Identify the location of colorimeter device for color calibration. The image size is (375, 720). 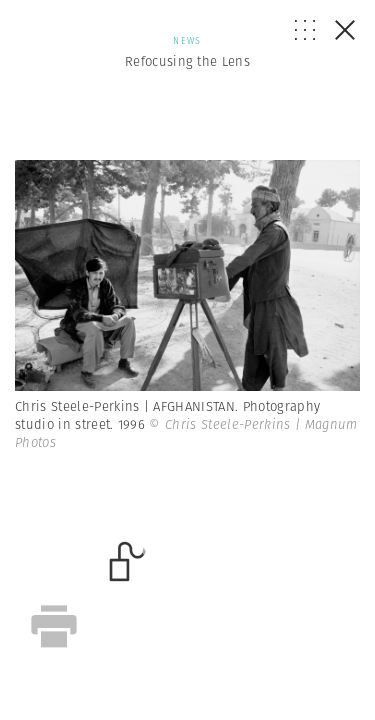
(126, 561).